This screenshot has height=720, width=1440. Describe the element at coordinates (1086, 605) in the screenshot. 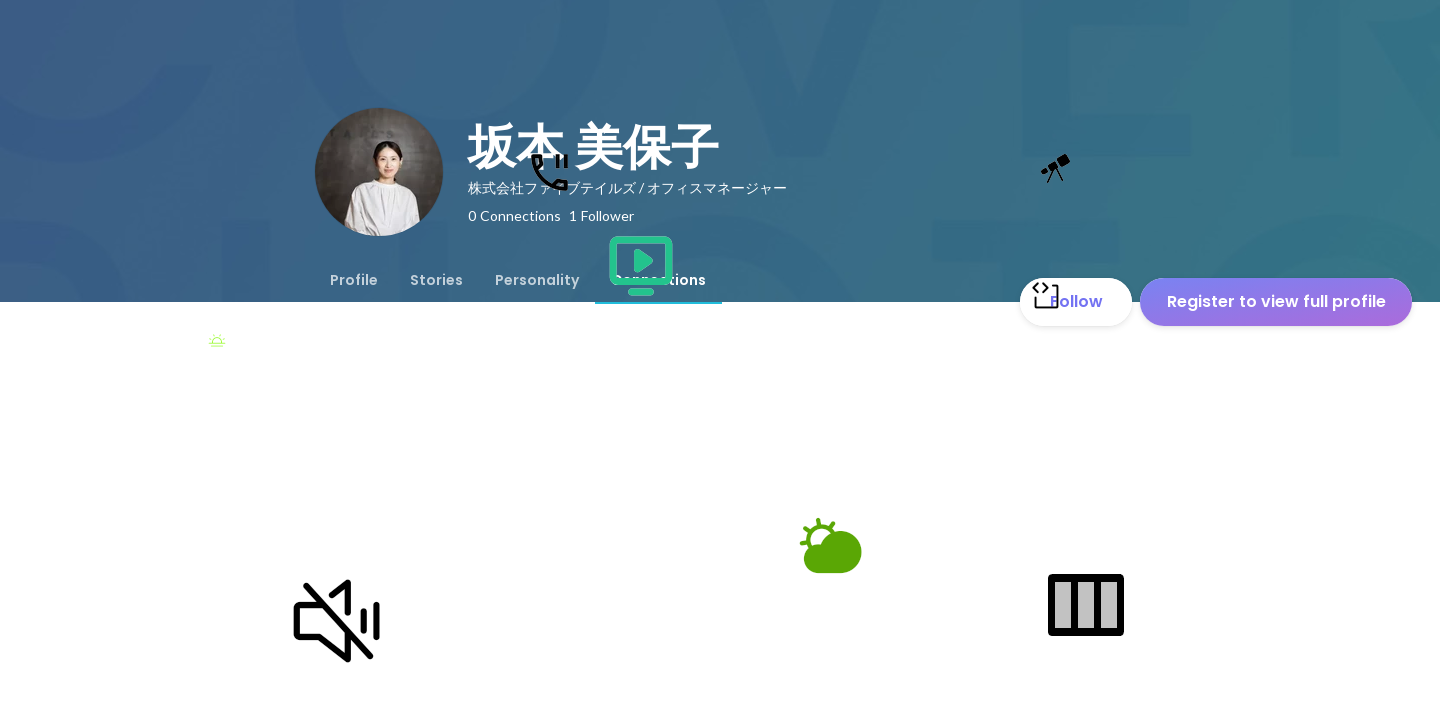

I see `switch to week view in a calendar` at that location.